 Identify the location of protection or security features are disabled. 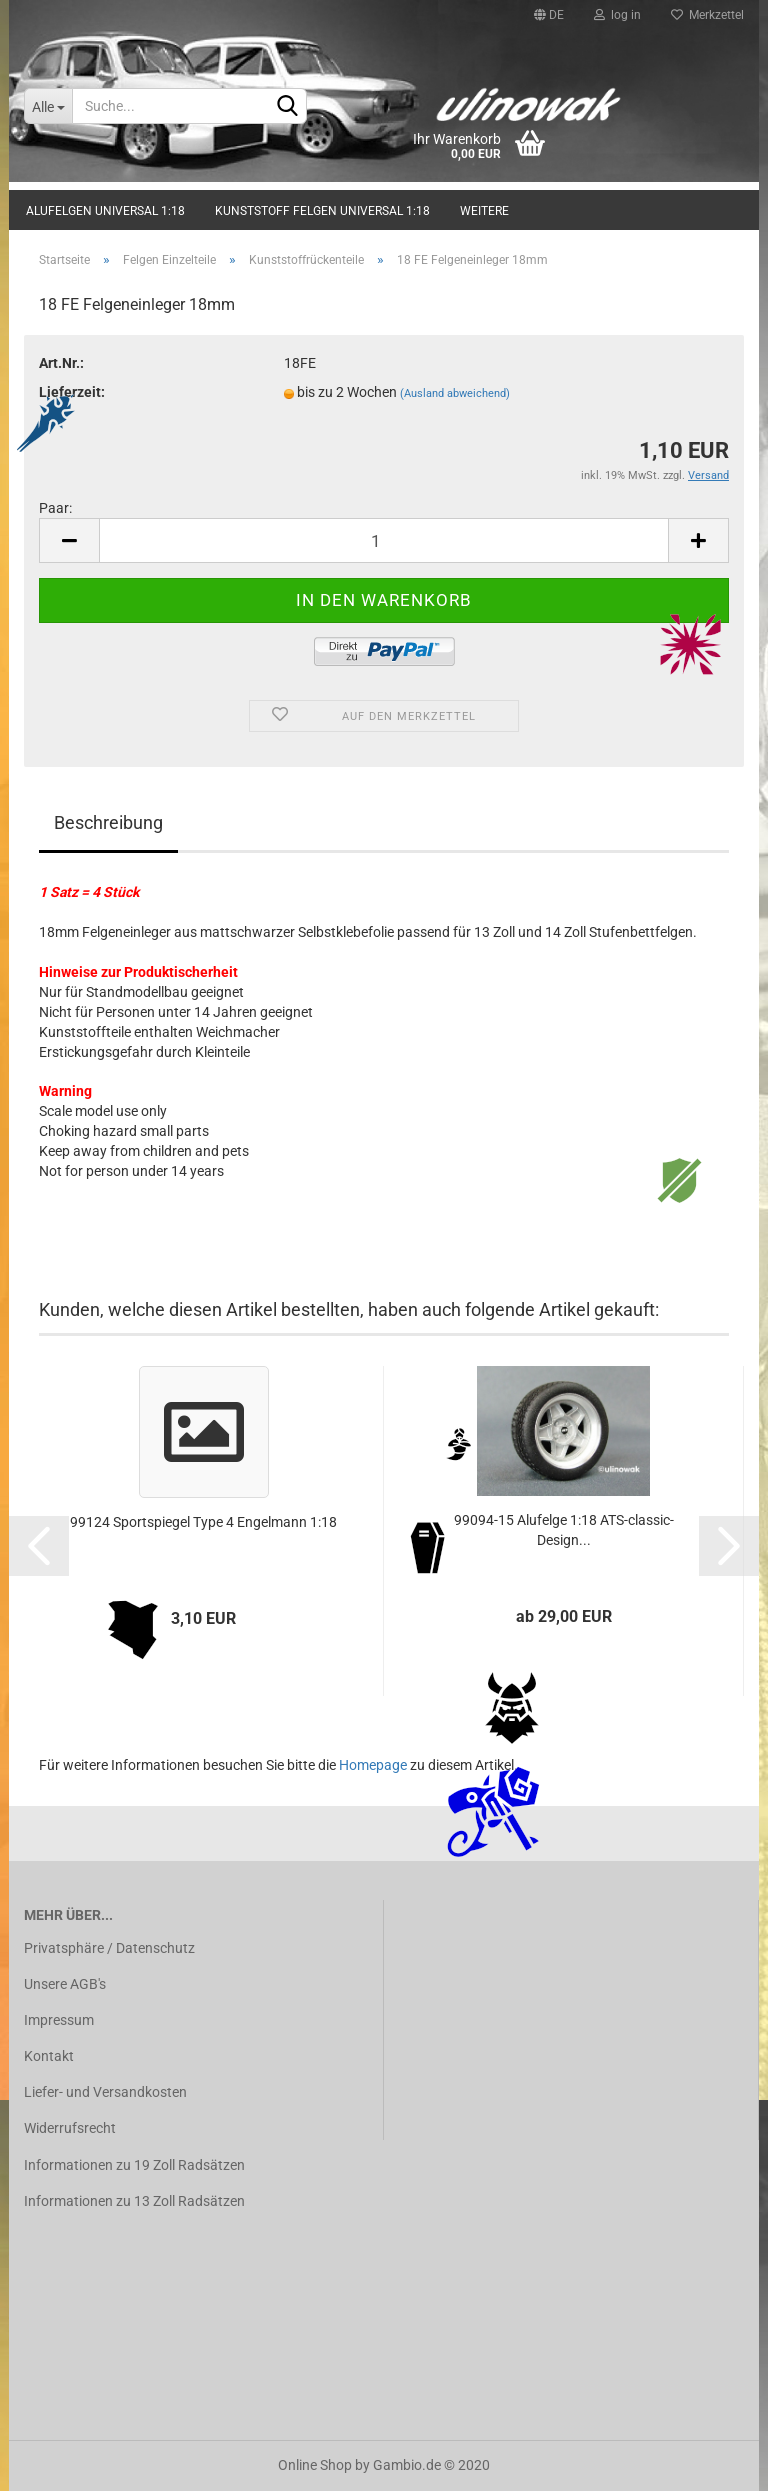
(679, 1180).